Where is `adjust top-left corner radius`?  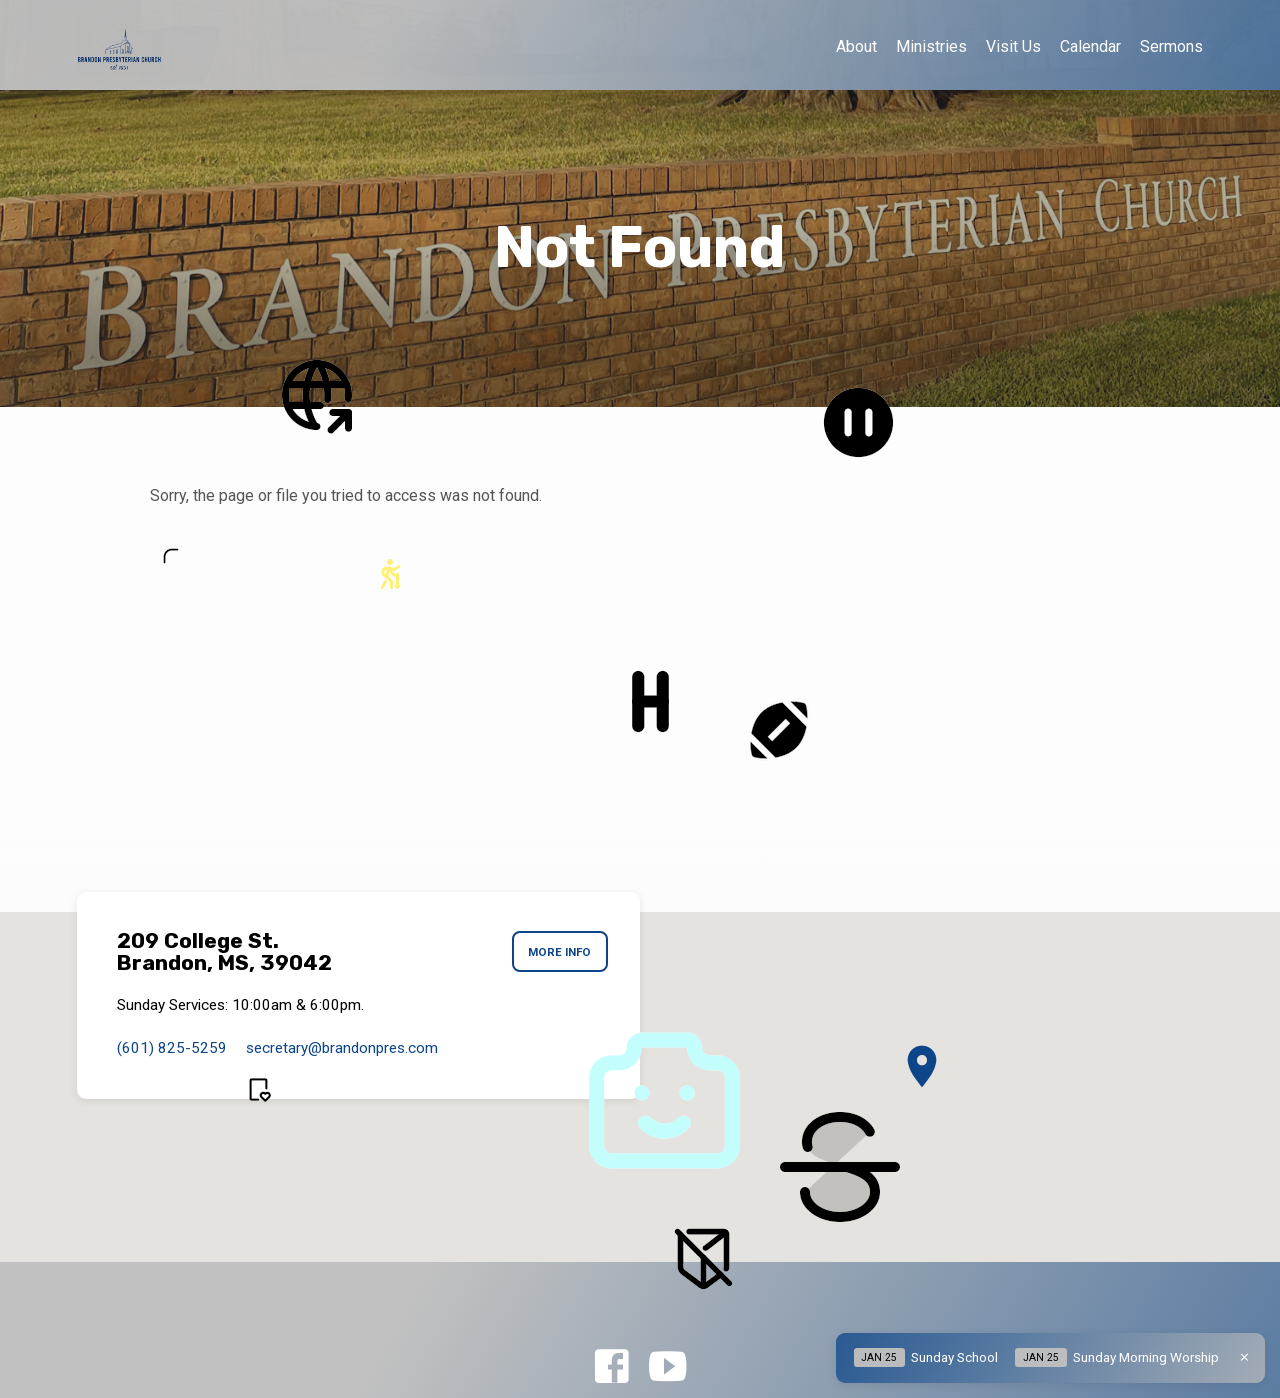
adjust top-left corner radius is located at coordinates (171, 556).